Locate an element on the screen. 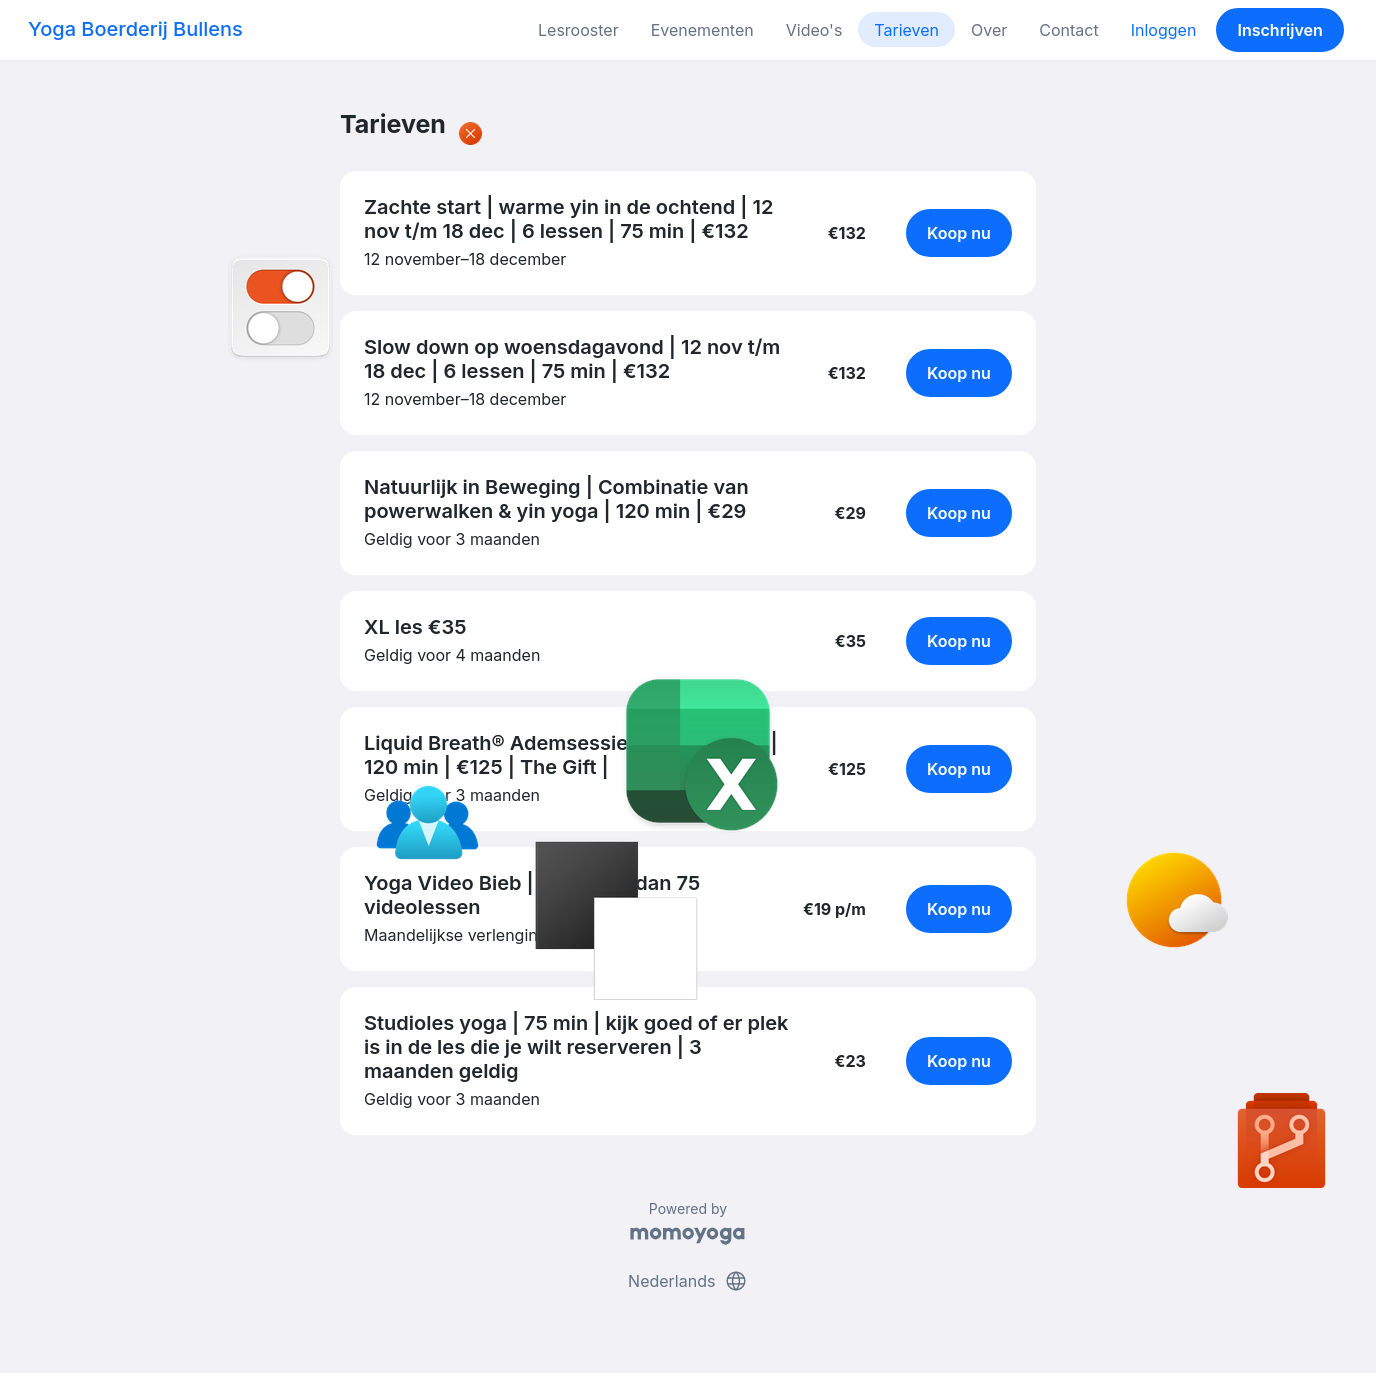 The height and width of the screenshot is (1373, 1376). open the community app is located at coordinates (427, 822).